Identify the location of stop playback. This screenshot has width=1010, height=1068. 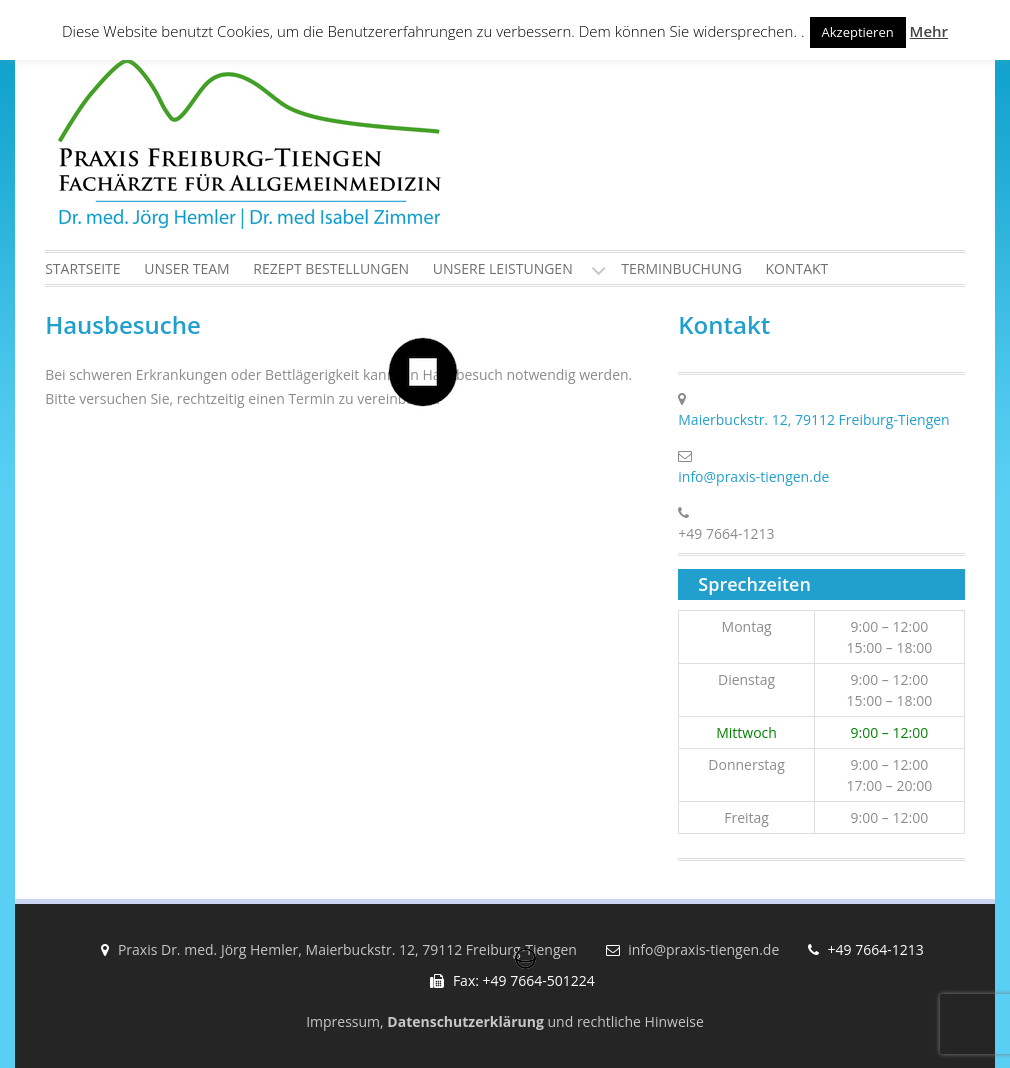
(423, 372).